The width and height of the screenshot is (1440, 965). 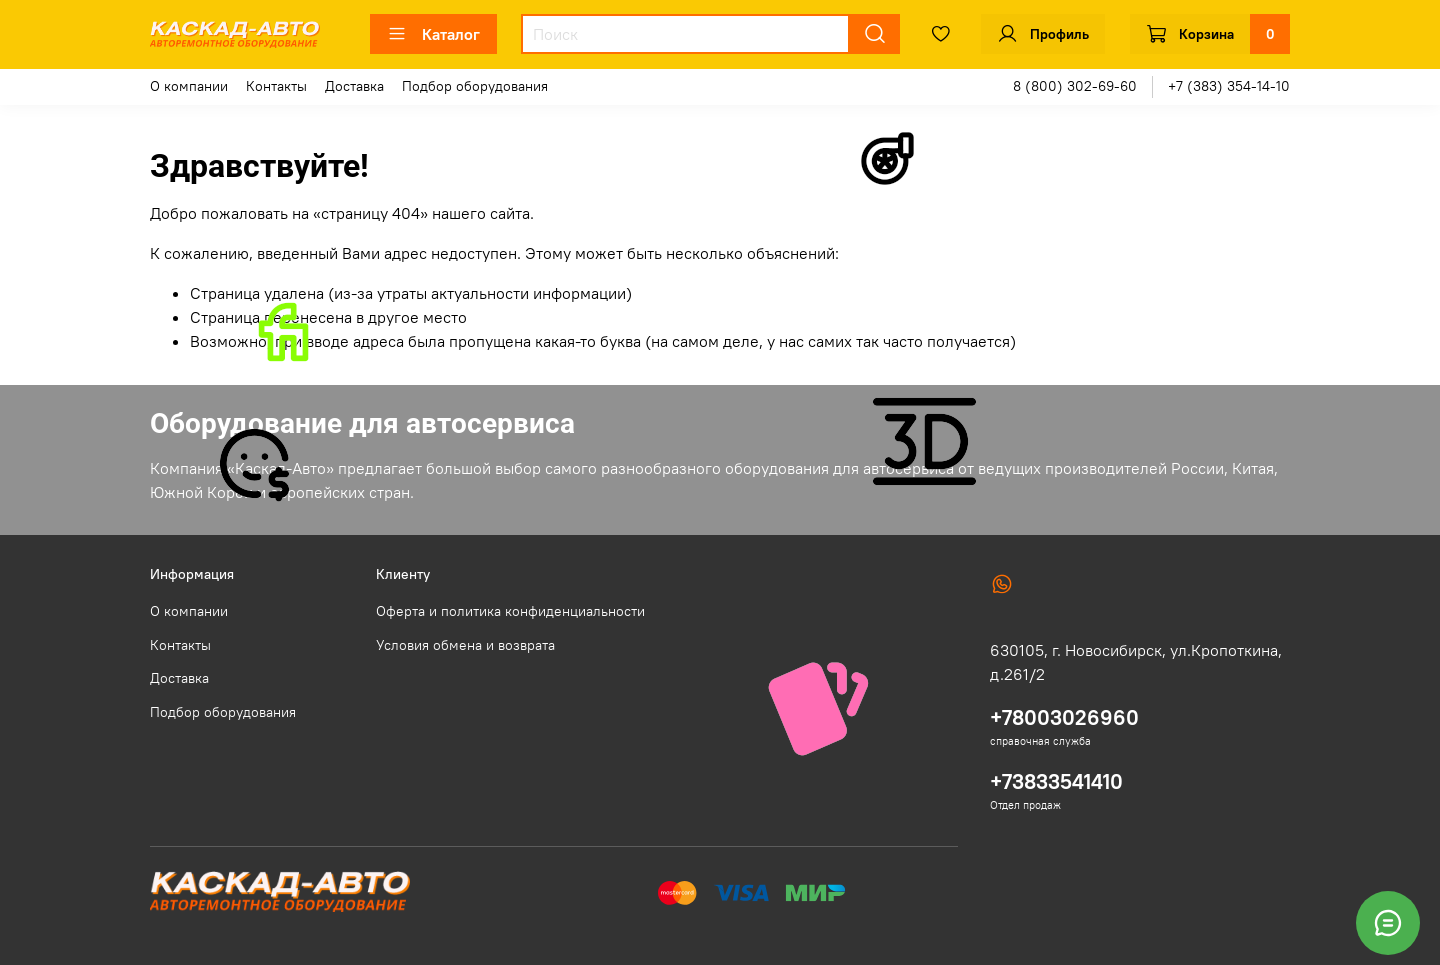 I want to click on switch to 3D view mode, so click(x=924, y=441).